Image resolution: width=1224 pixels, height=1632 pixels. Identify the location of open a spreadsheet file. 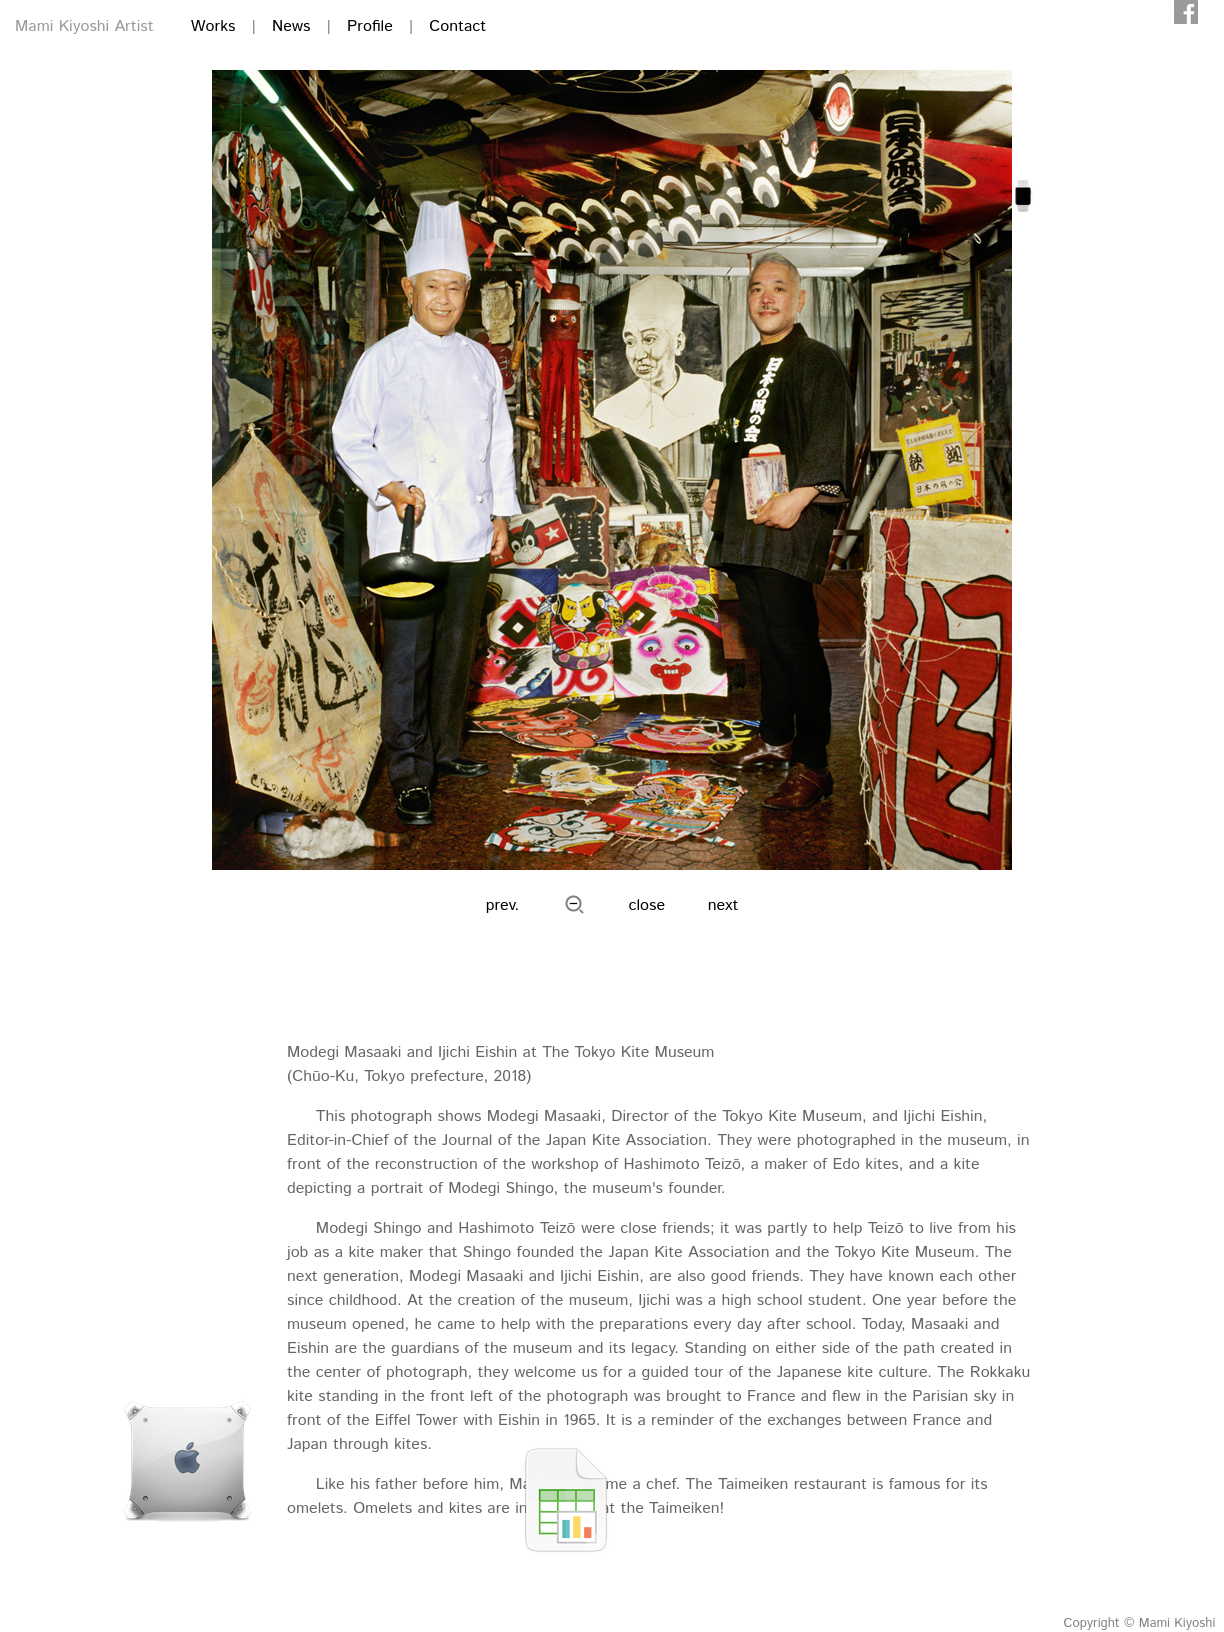
(566, 1500).